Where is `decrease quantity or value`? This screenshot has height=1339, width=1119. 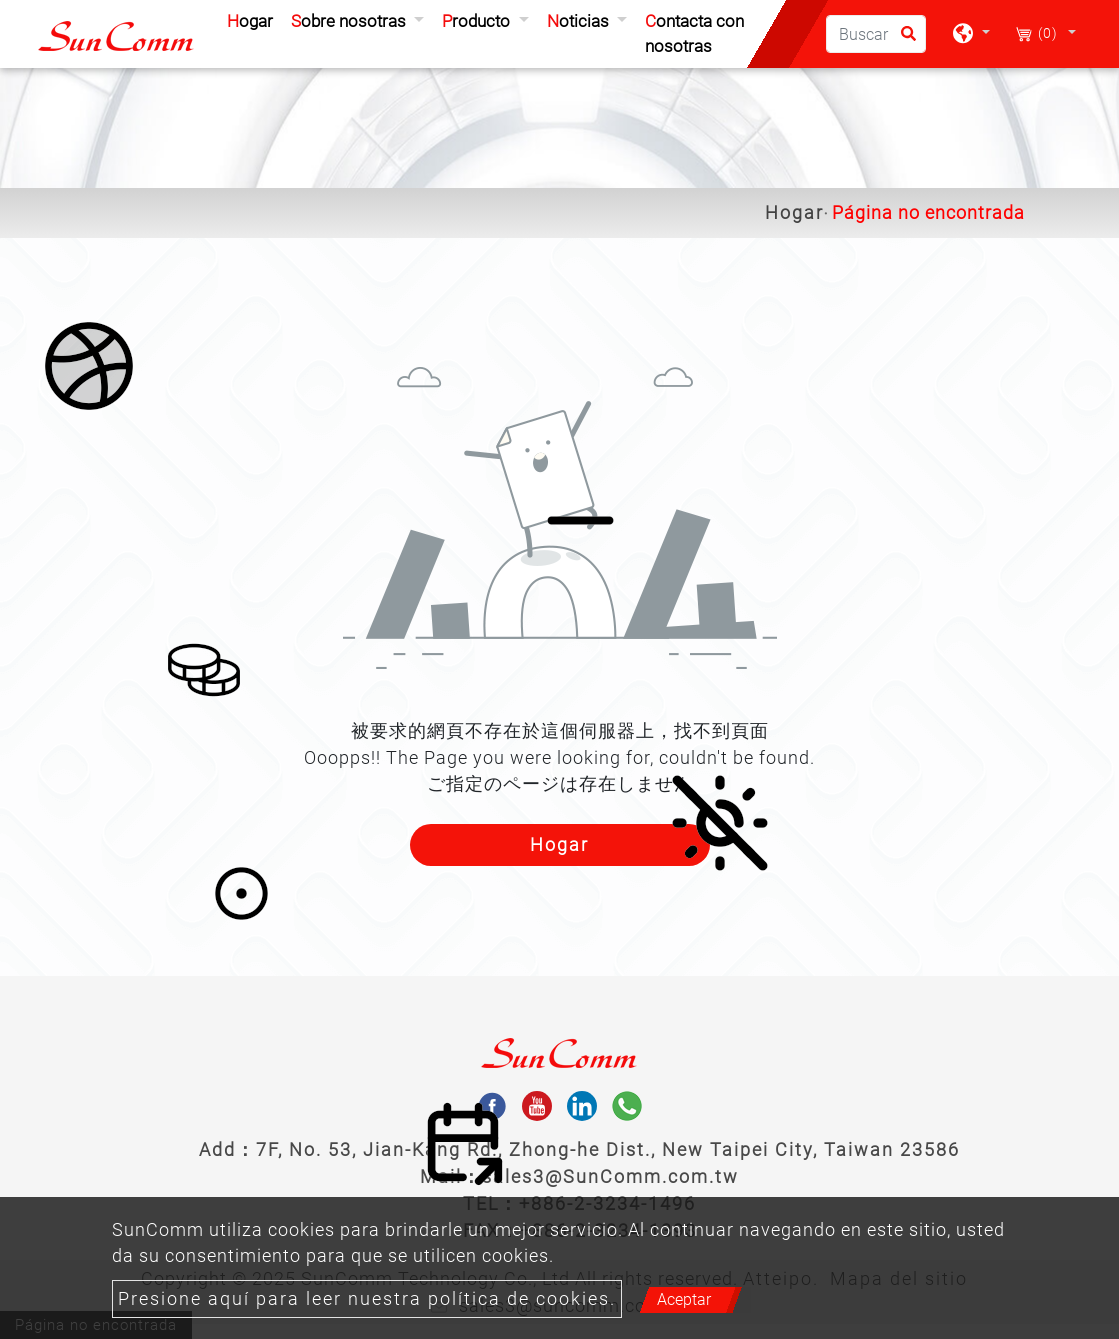
decrease quantity or value is located at coordinates (580, 520).